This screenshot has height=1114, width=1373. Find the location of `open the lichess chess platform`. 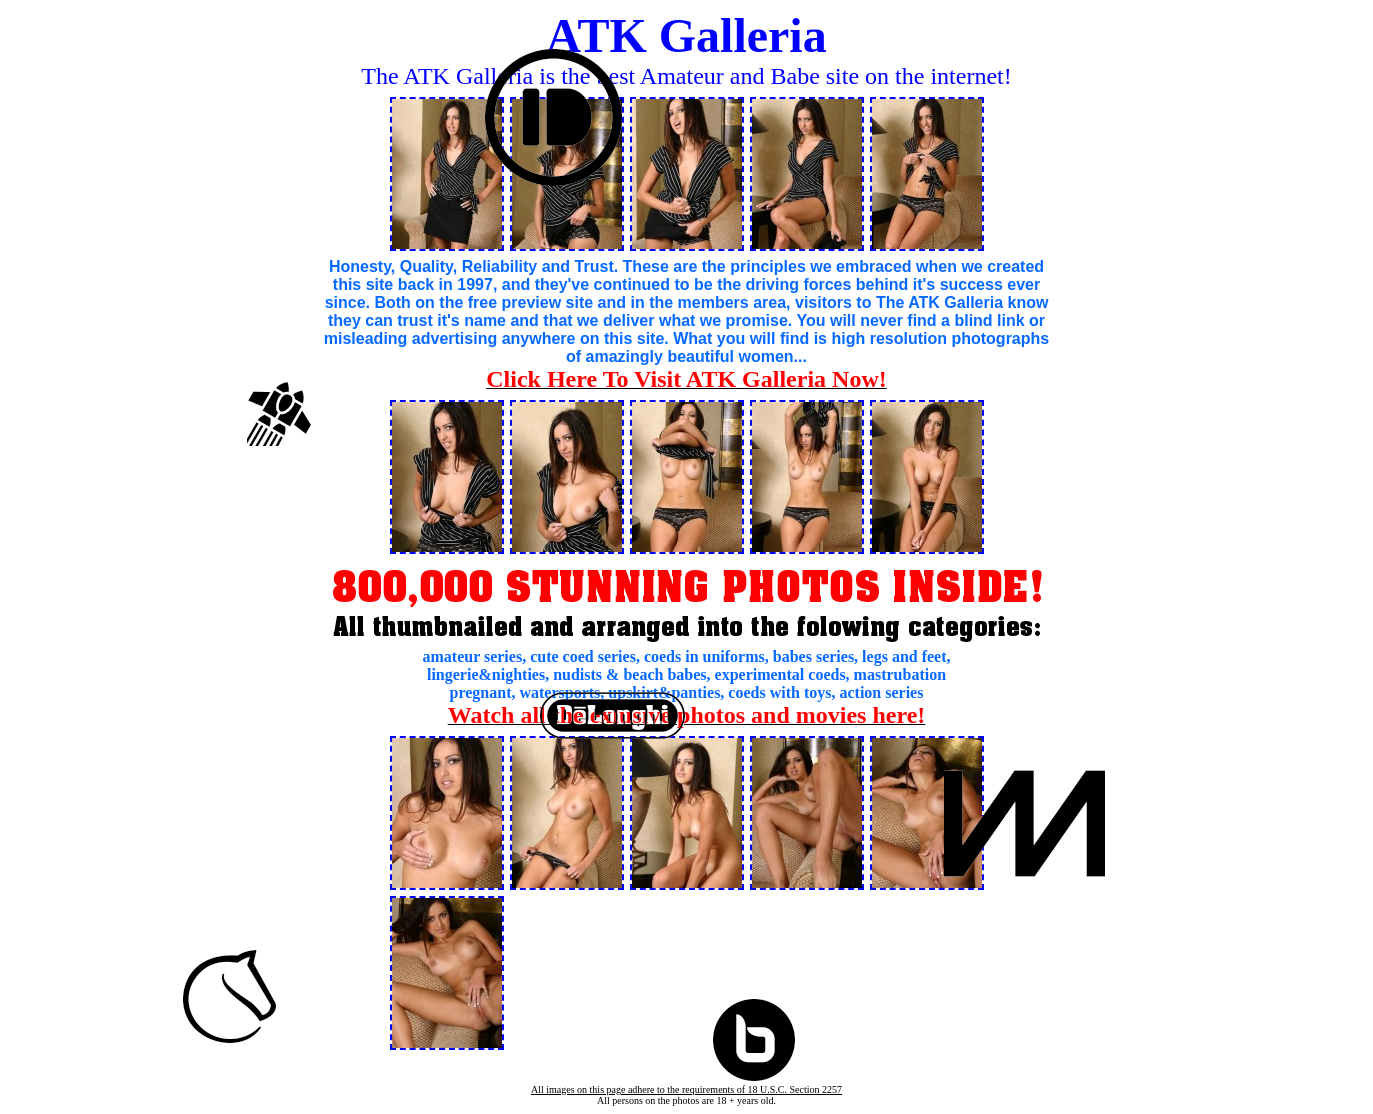

open the lichess chess platform is located at coordinates (229, 996).